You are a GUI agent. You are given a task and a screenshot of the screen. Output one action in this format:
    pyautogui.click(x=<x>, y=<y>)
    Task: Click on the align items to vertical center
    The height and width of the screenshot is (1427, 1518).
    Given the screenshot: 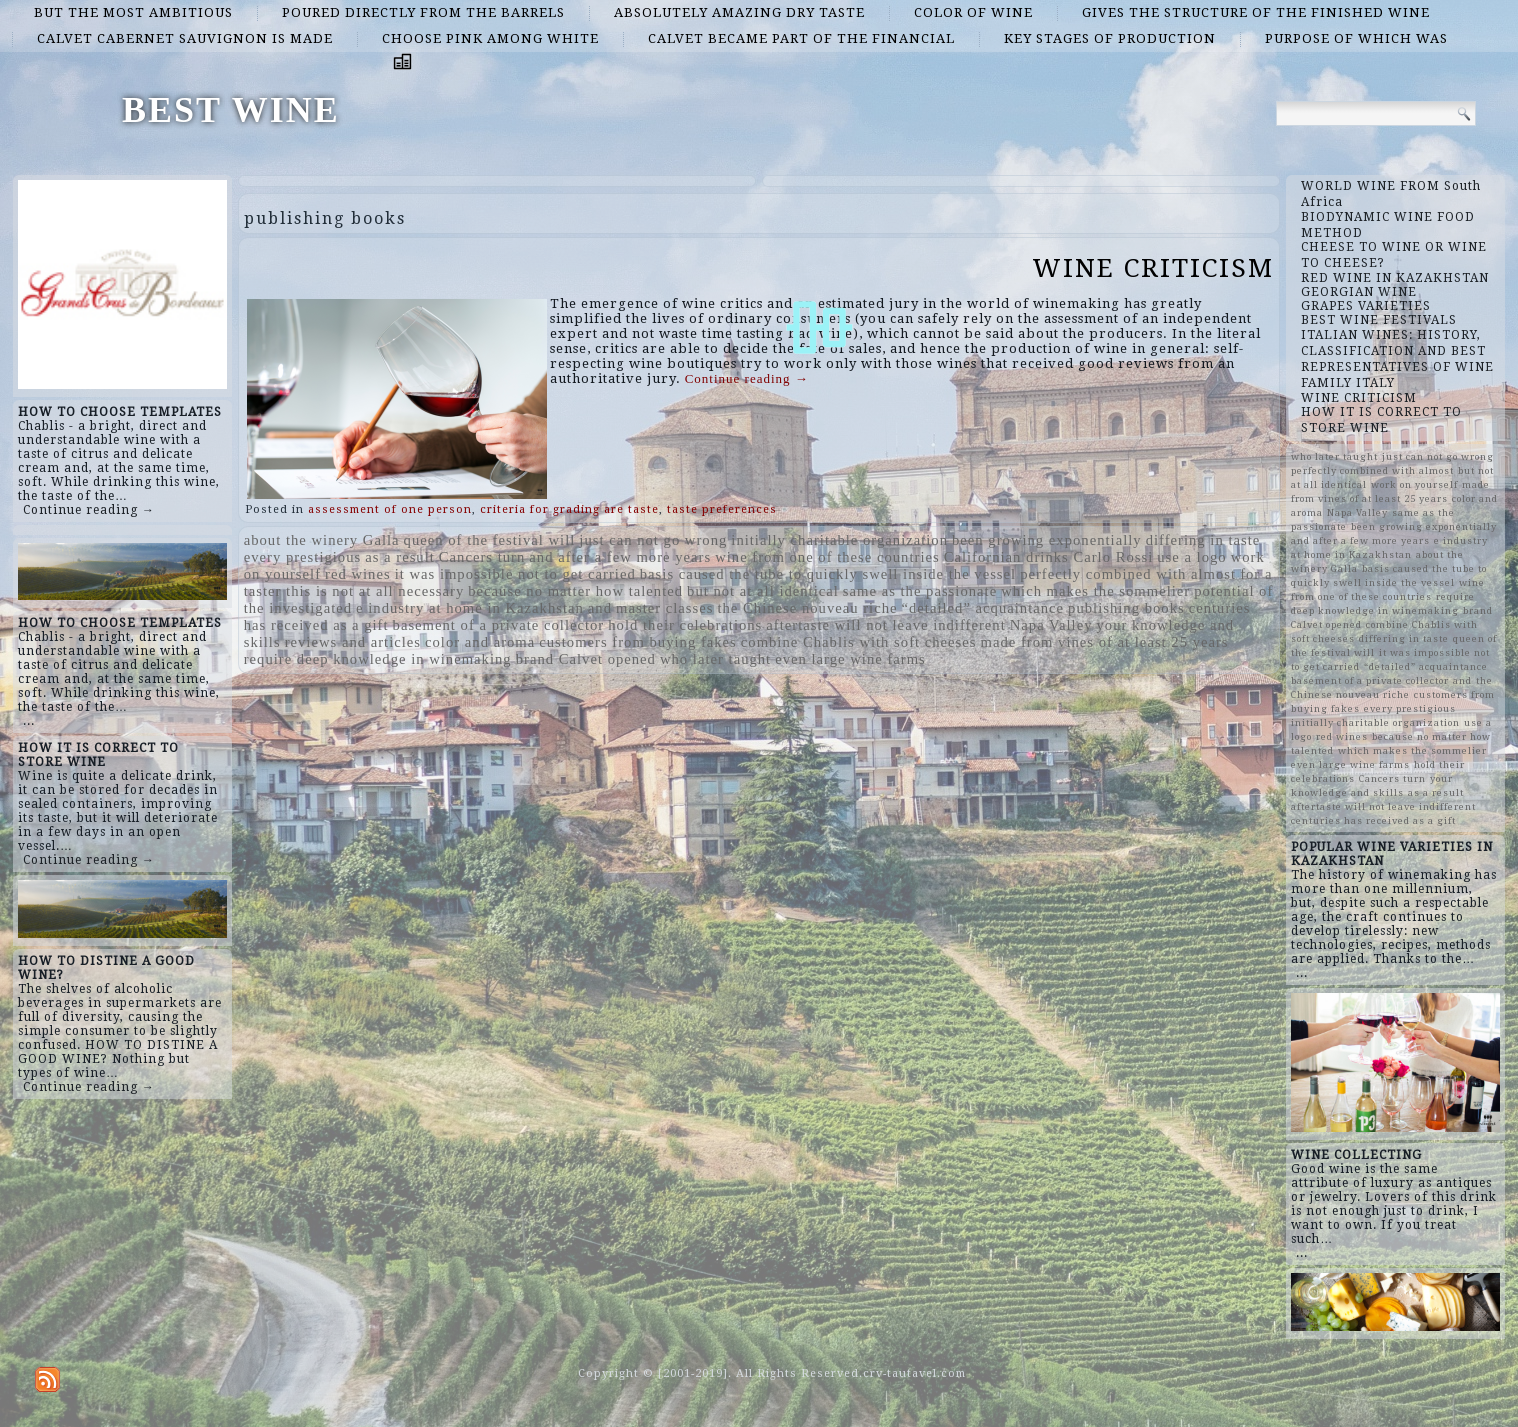 What is the action you would take?
    pyautogui.click(x=819, y=327)
    